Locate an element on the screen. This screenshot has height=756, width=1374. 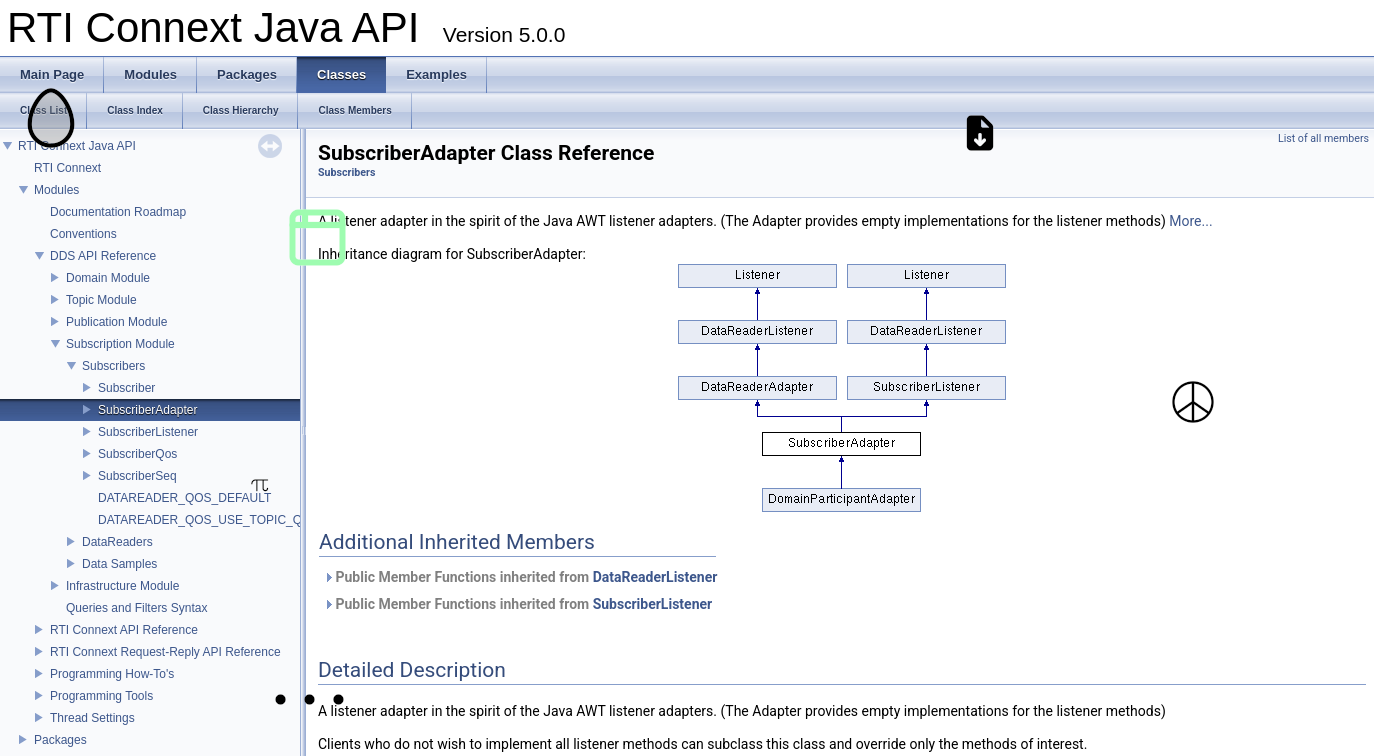
download a file is located at coordinates (980, 133).